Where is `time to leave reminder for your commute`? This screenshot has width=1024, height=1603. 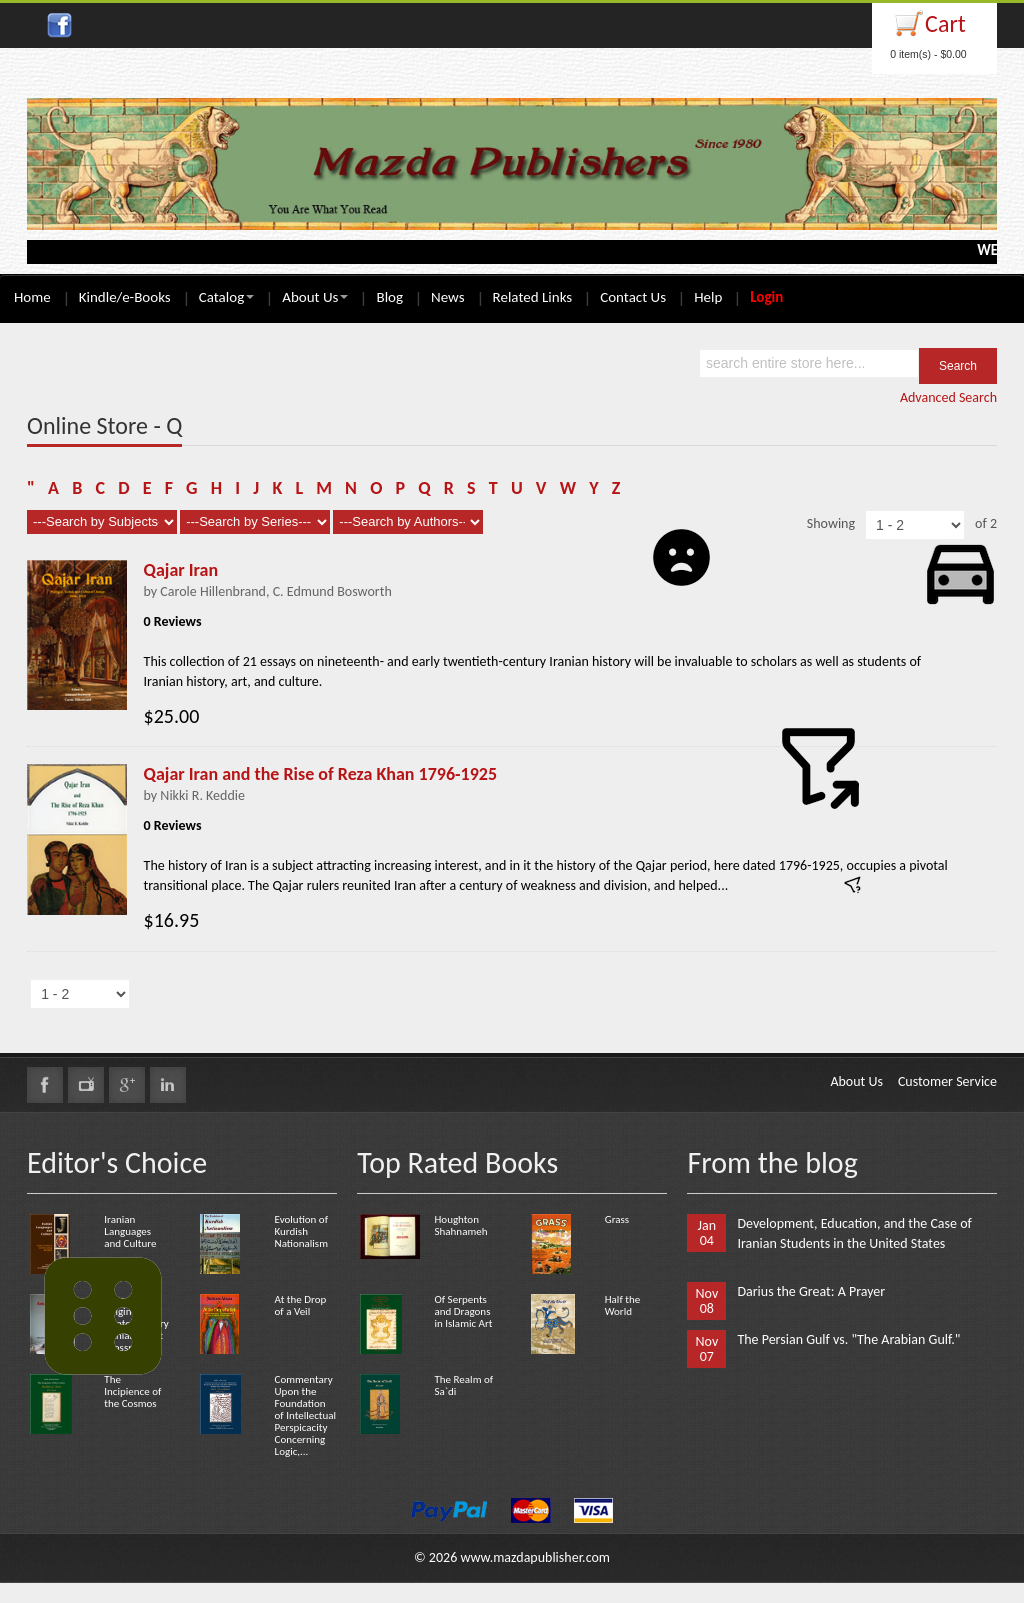 time to leave reminder for your commute is located at coordinates (960, 574).